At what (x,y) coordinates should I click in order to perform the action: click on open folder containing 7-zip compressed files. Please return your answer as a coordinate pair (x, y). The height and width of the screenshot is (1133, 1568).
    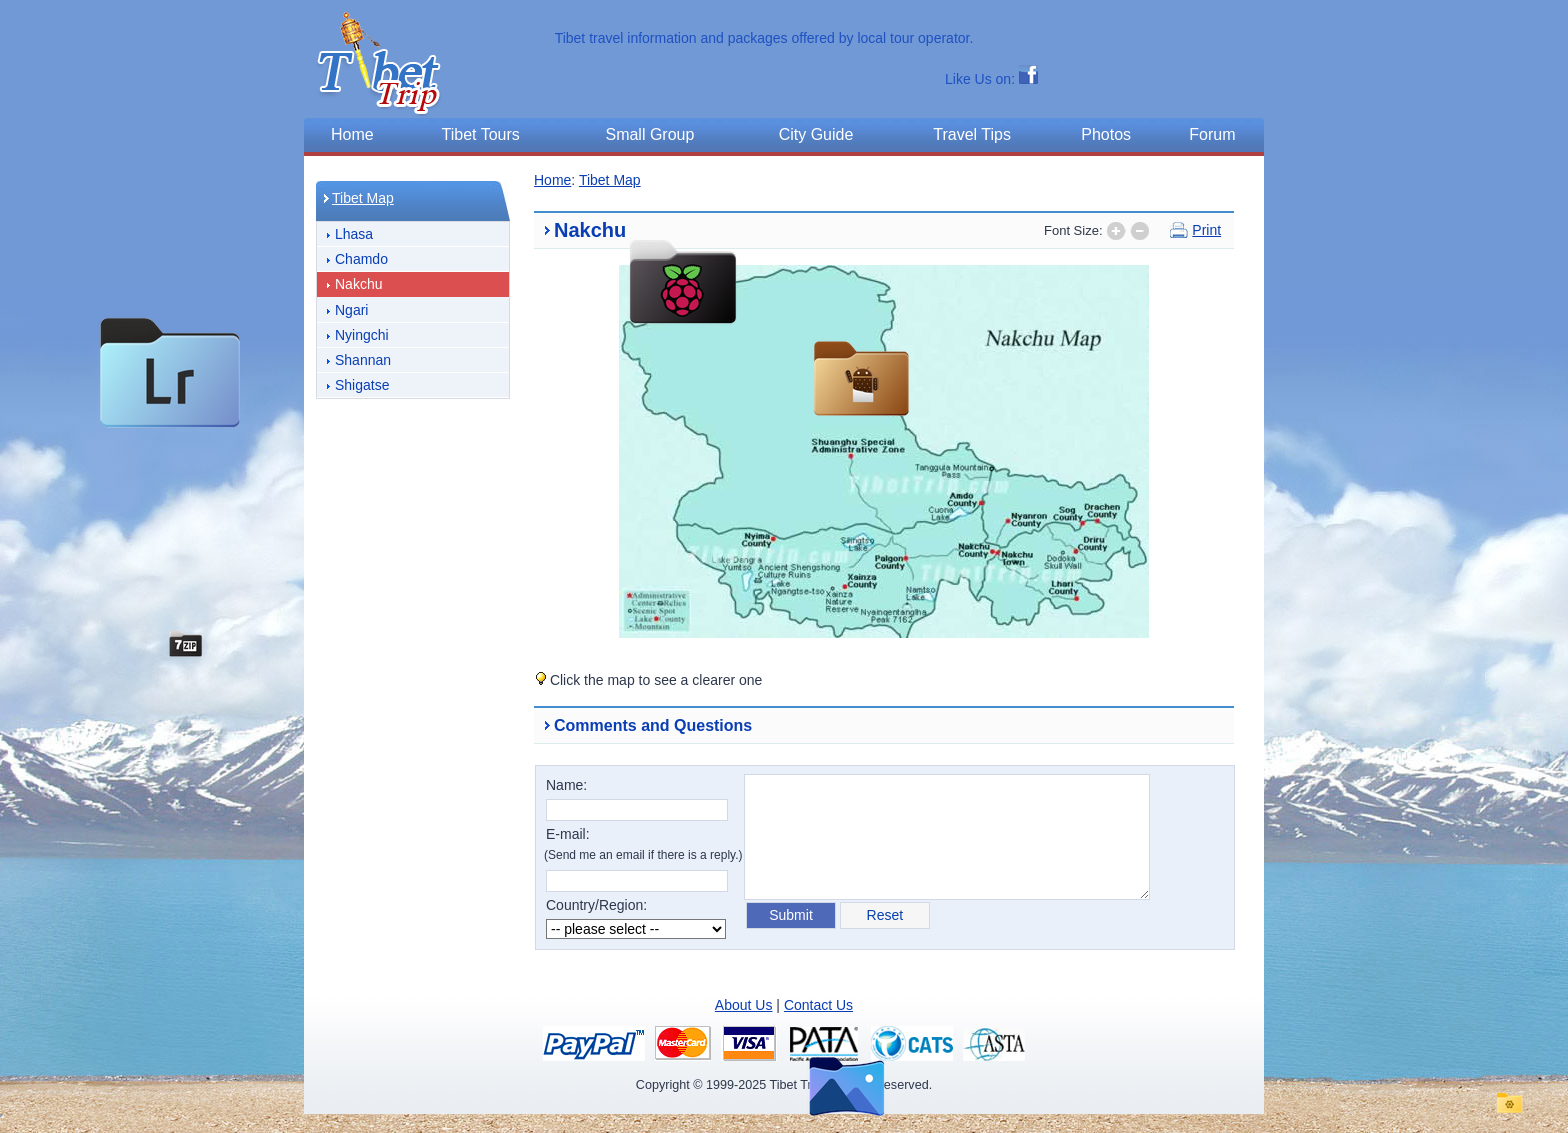
    Looking at the image, I should click on (185, 644).